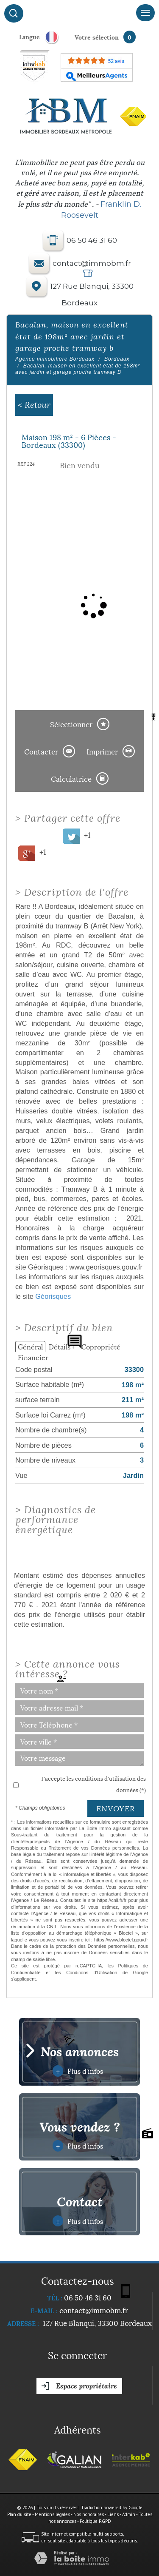 The image size is (159, 2576). I want to click on open comments section, so click(75, 1342).